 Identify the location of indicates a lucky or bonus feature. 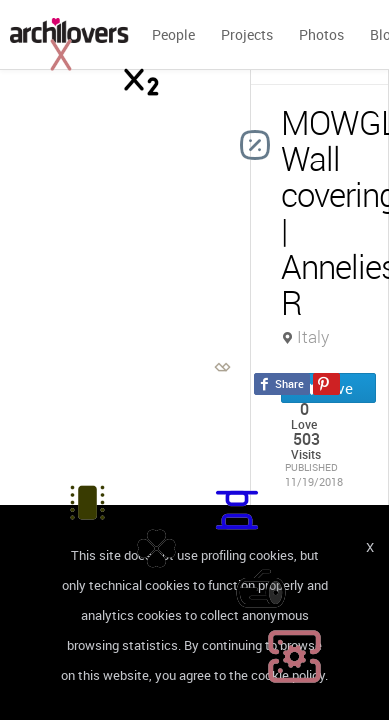
(156, 548).